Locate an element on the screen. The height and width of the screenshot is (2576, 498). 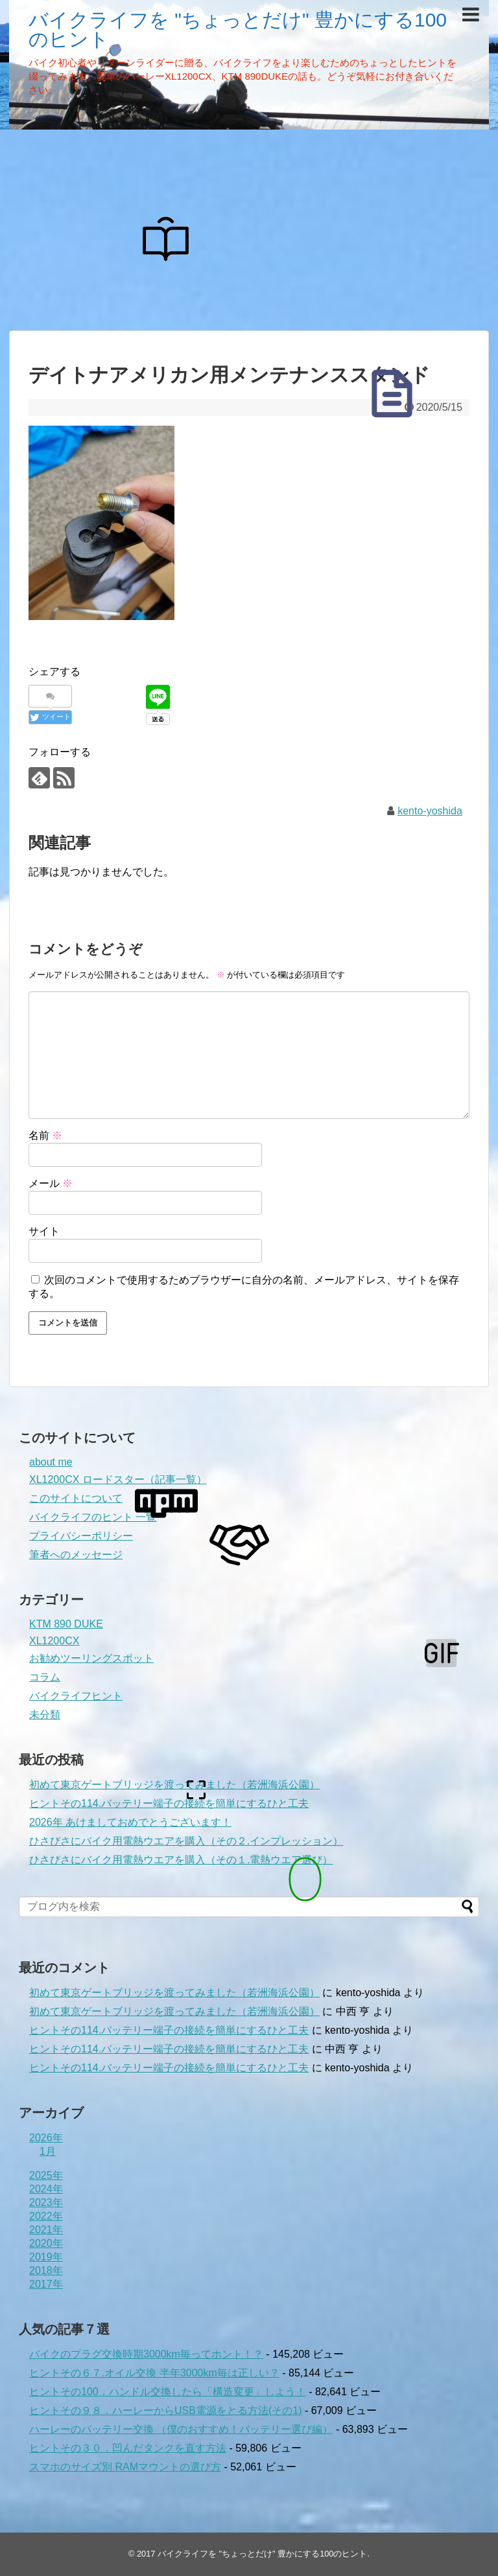
view user profile or contact details is located at coordinates (165, 238).